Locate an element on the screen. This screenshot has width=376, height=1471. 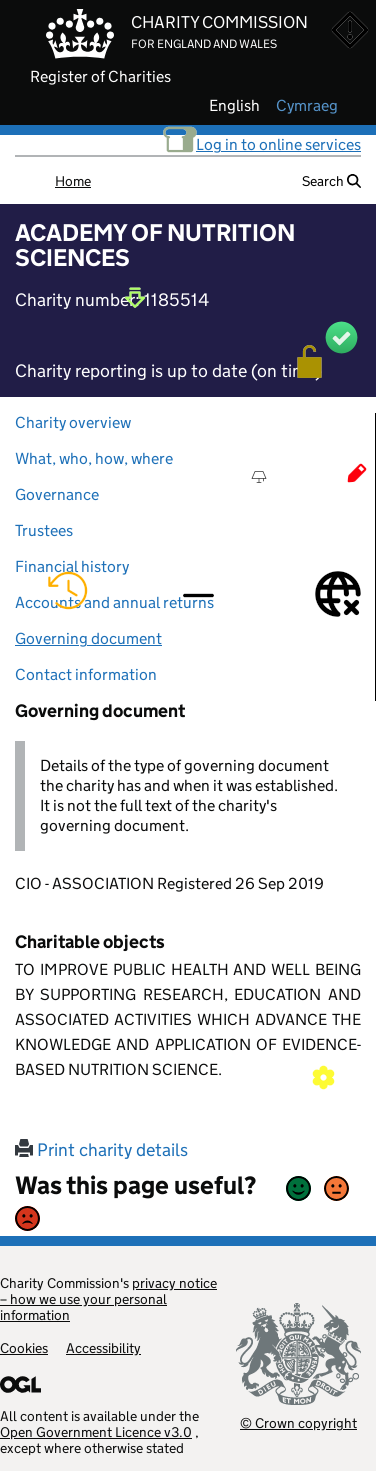
decrease quantity or value is located at coordinates (198, 595).